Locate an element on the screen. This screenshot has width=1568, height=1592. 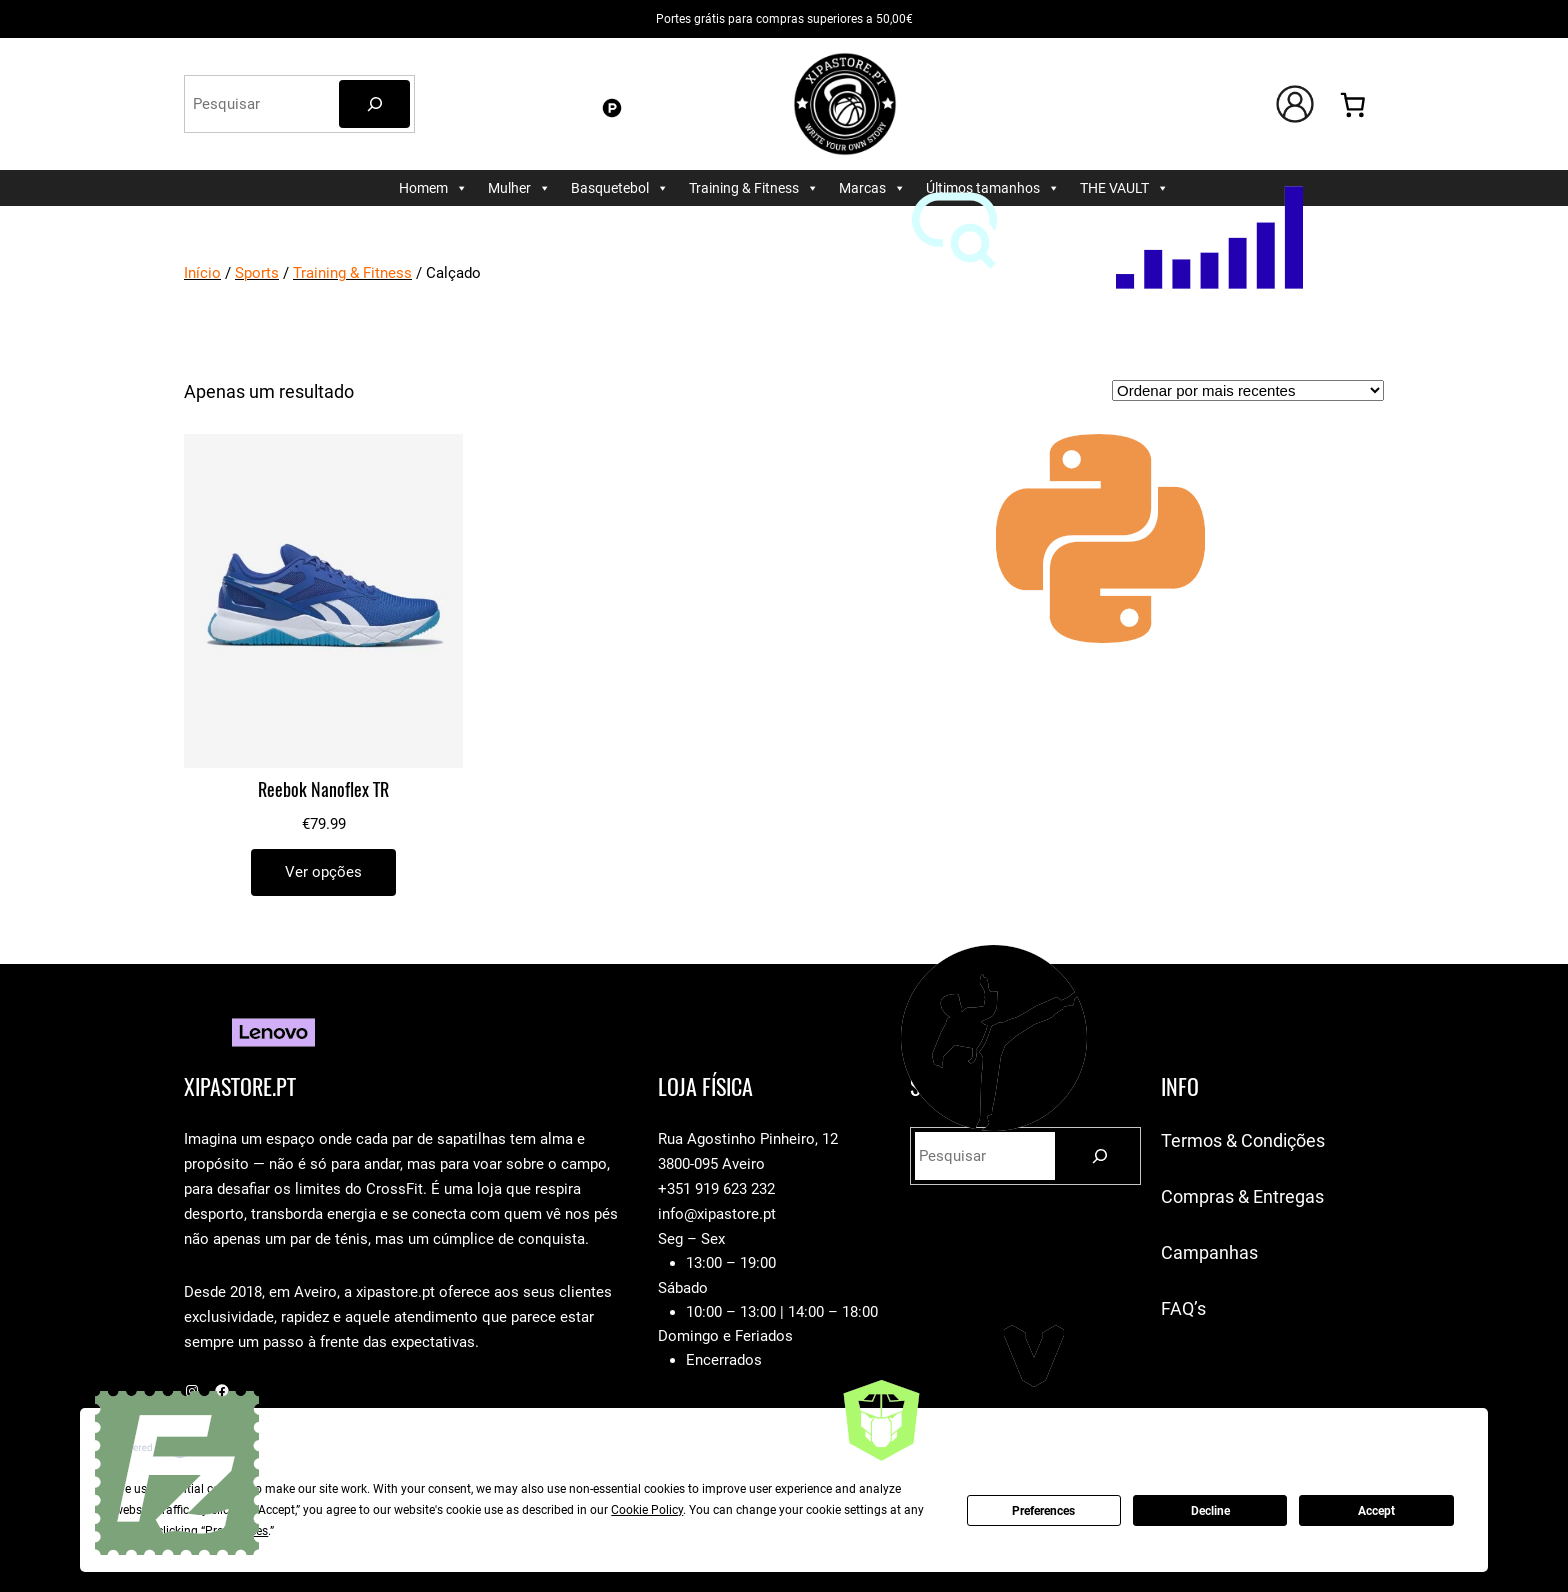
open FileZilla FTP client is located at coordinates (177, 1473).